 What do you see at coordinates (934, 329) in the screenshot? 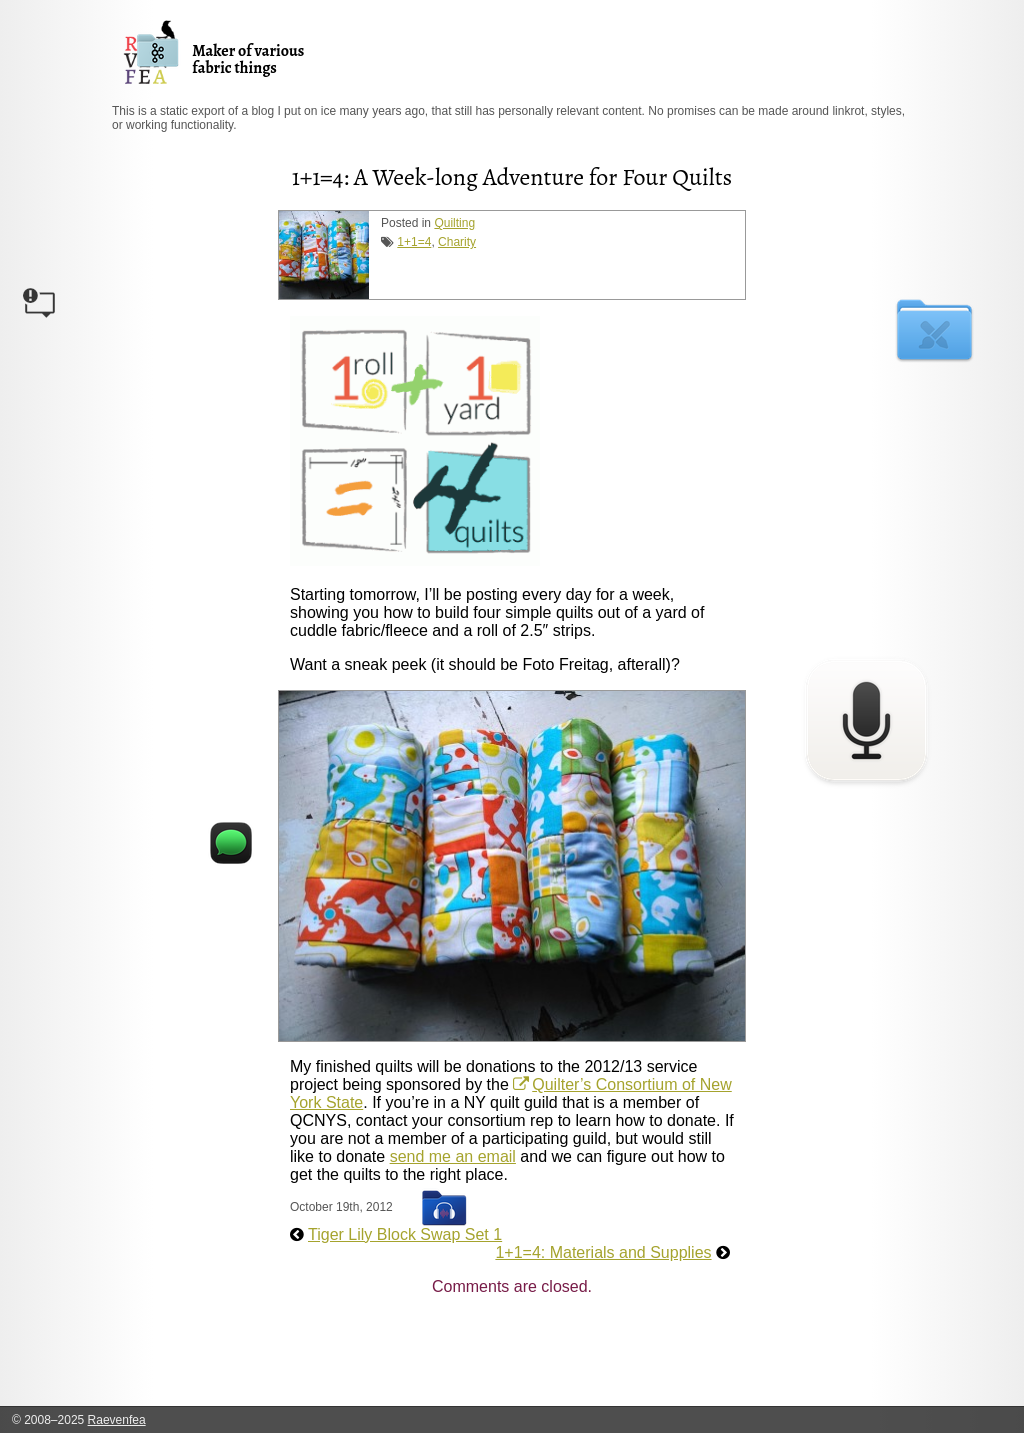
I see `open graphics or design files folder` at bounding box center [934, 329].